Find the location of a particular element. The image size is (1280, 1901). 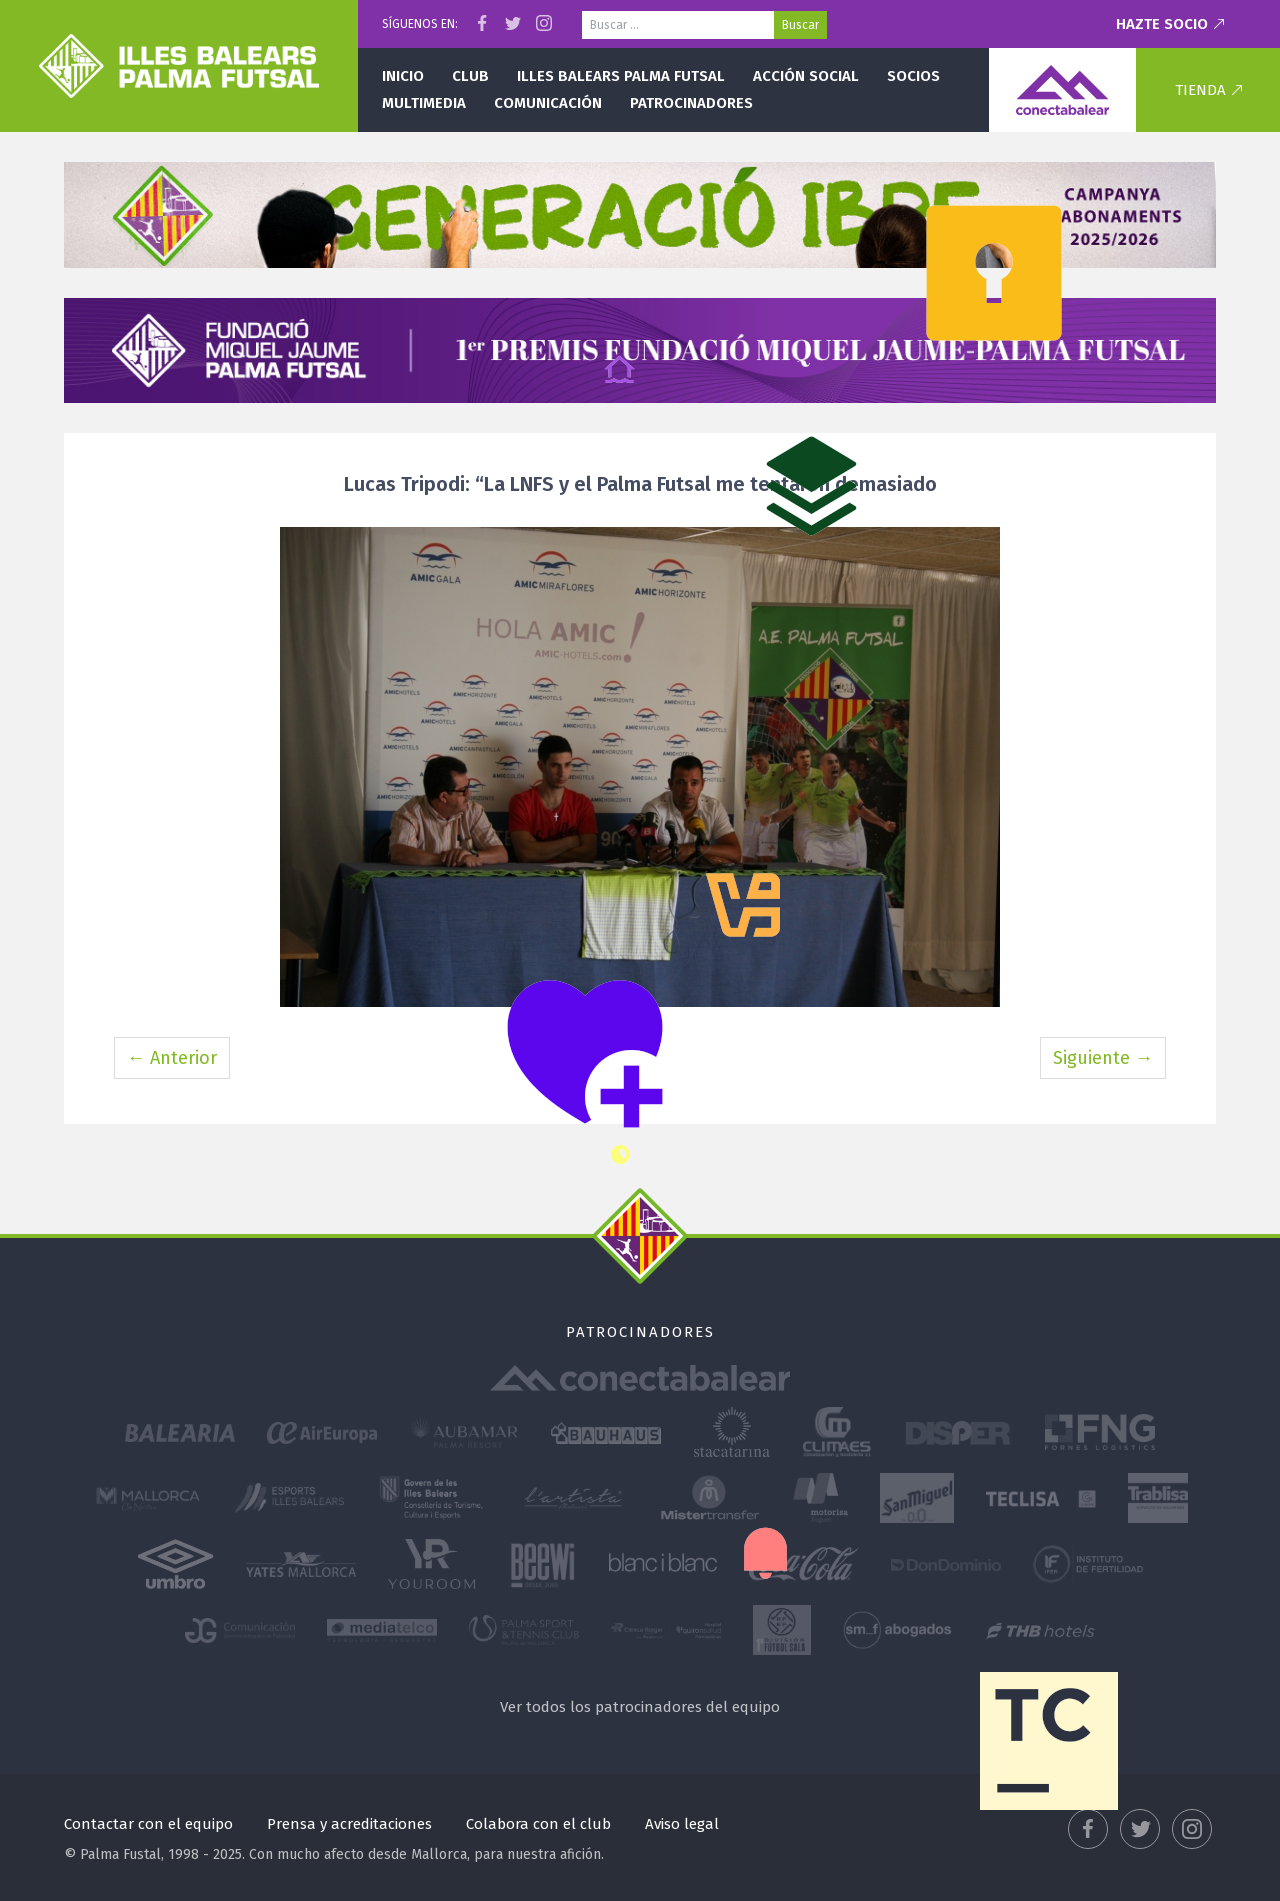

open VirtualBox virtual machine manager is located at coordinates (743, 905).